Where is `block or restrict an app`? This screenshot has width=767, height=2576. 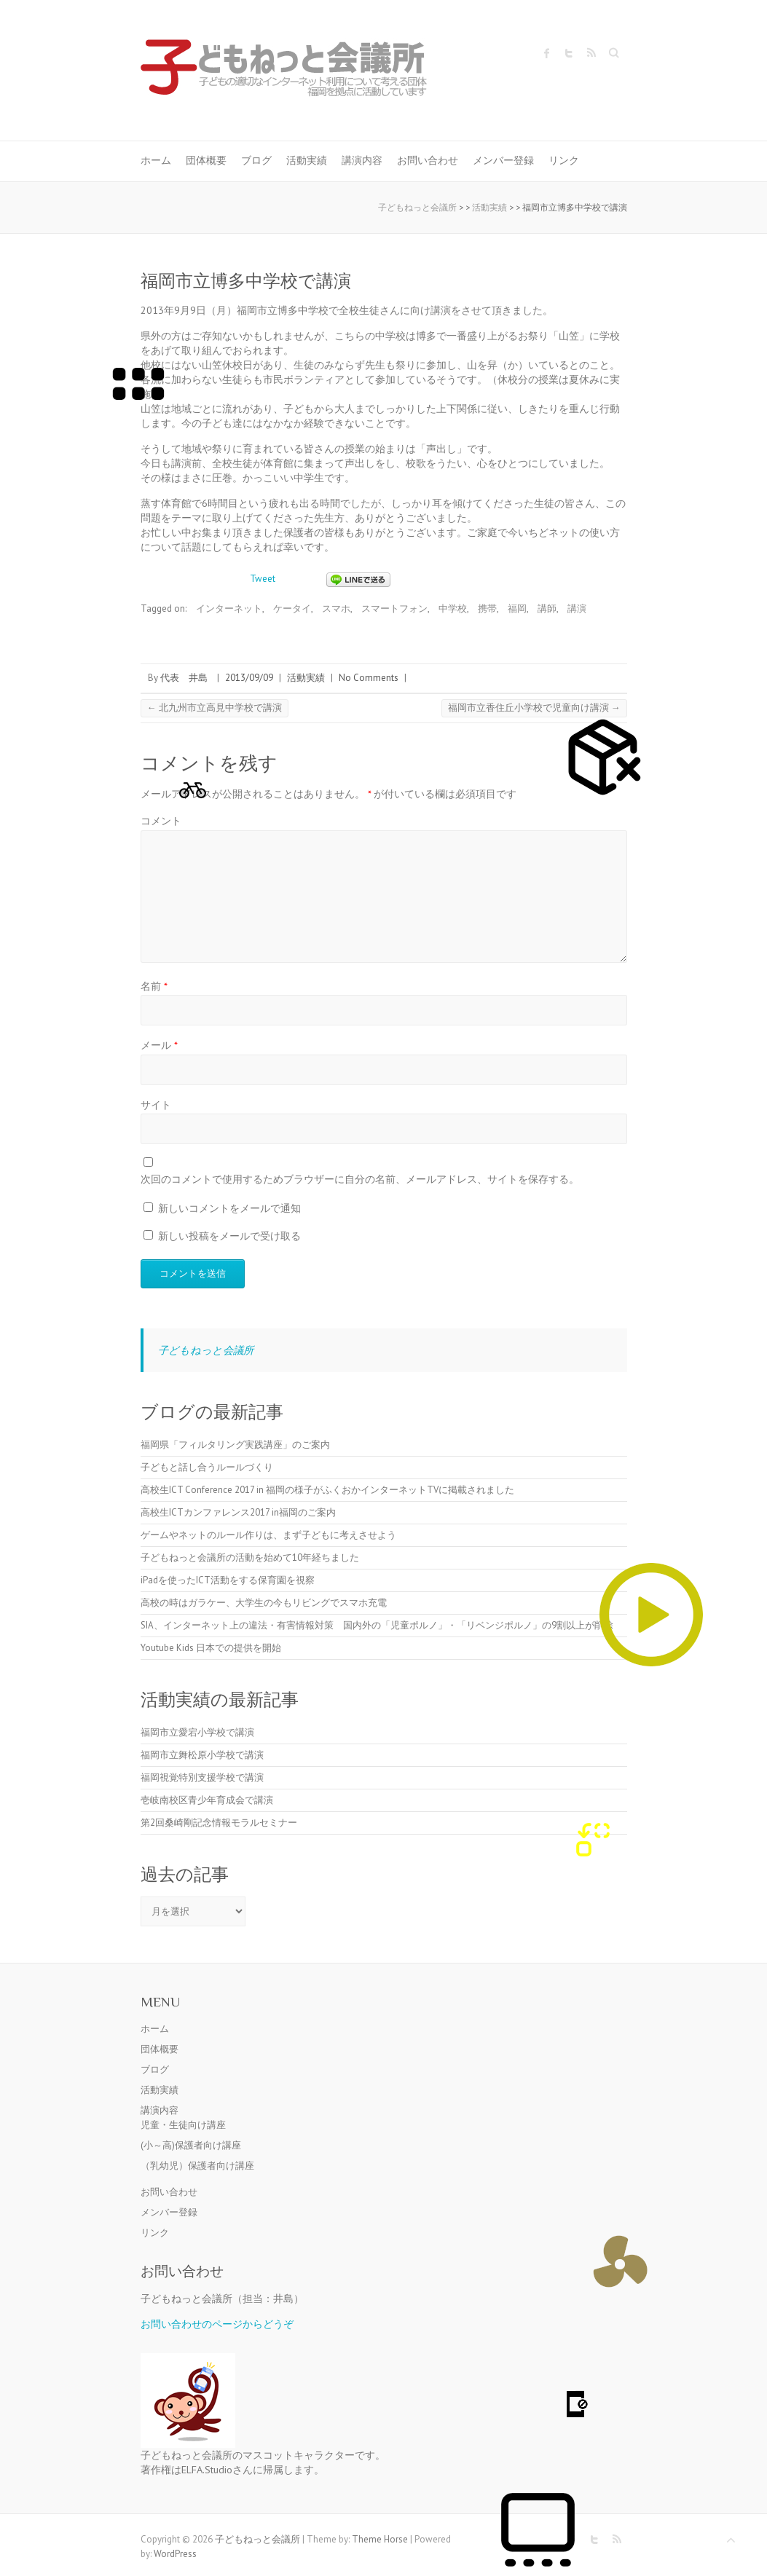 block or restrict an app is located at coordinates (575, 2404).